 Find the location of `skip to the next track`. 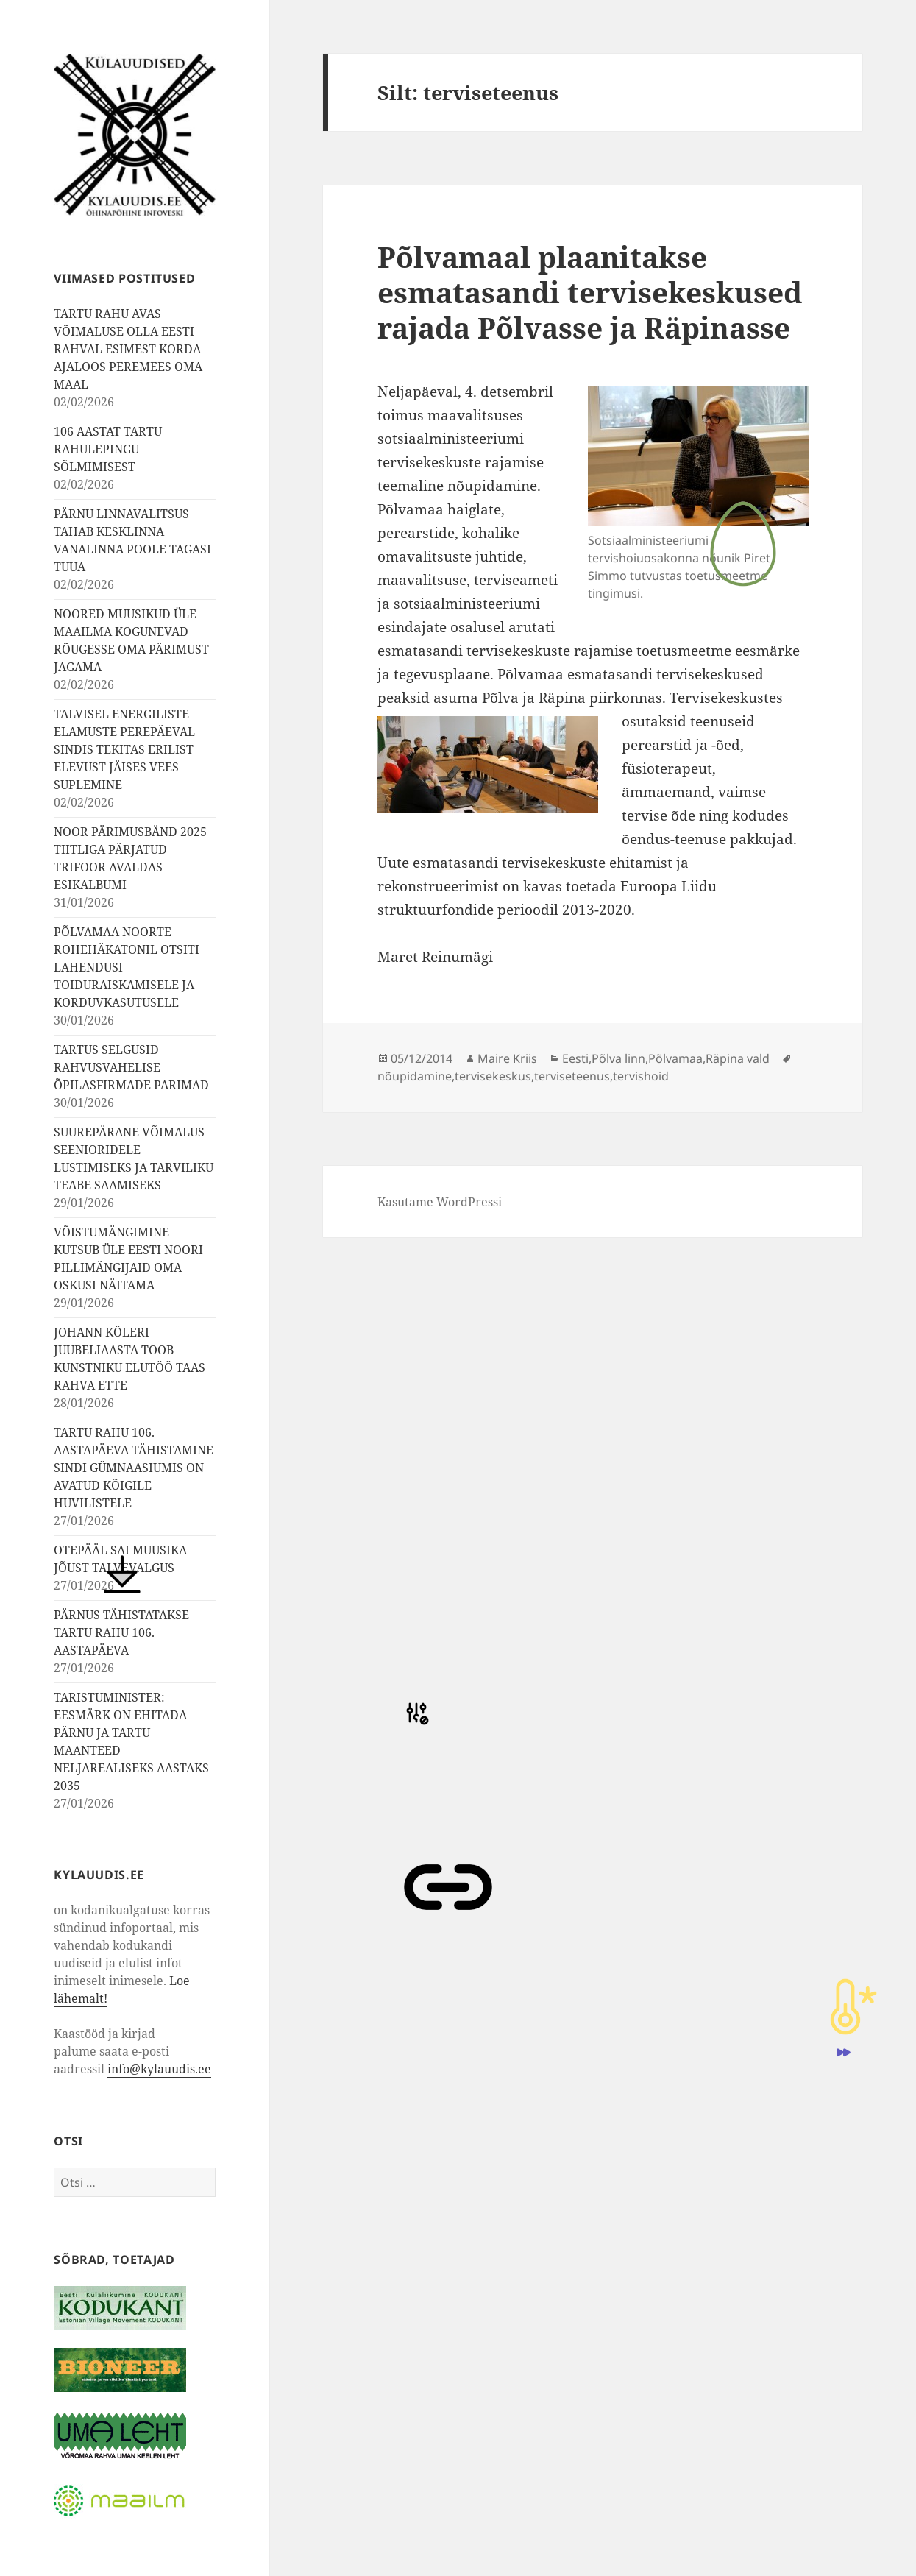

skip to the next track is located at coordinates (843, 2052).